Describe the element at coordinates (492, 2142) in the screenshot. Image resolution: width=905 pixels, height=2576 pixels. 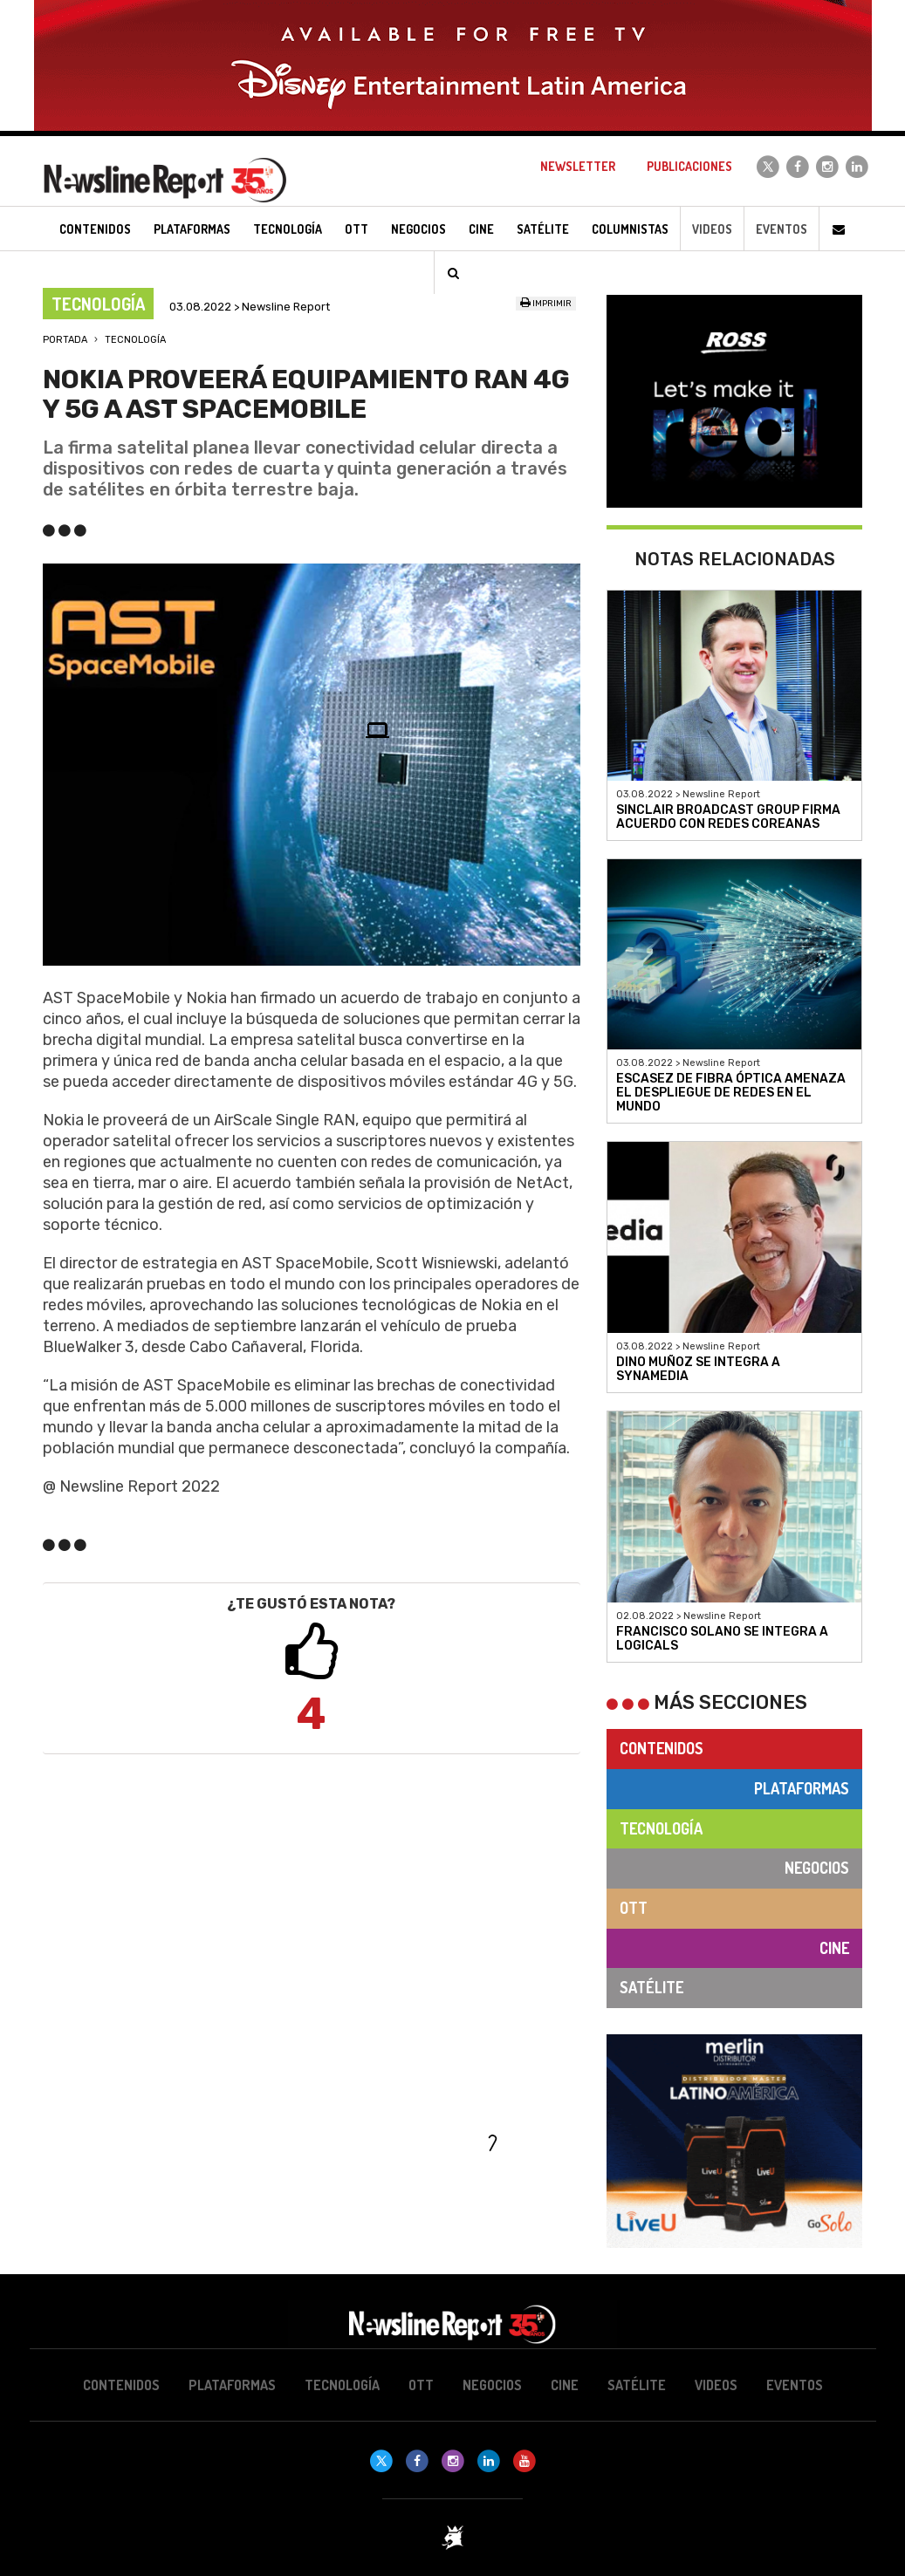
I see `accessibility support or mobility assistance` at that location.